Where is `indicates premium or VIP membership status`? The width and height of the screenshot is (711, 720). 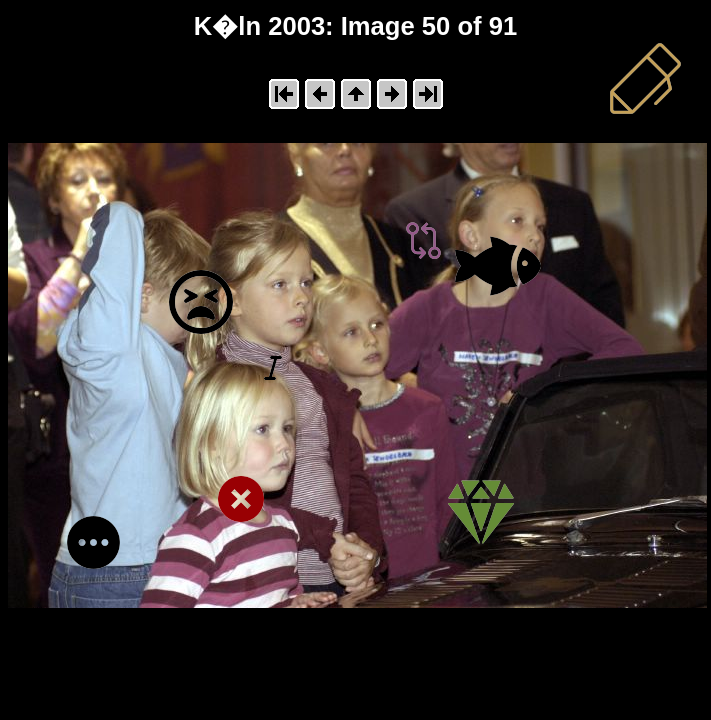
indicates premium or VIP membership status is located at coordinates (481, 512).